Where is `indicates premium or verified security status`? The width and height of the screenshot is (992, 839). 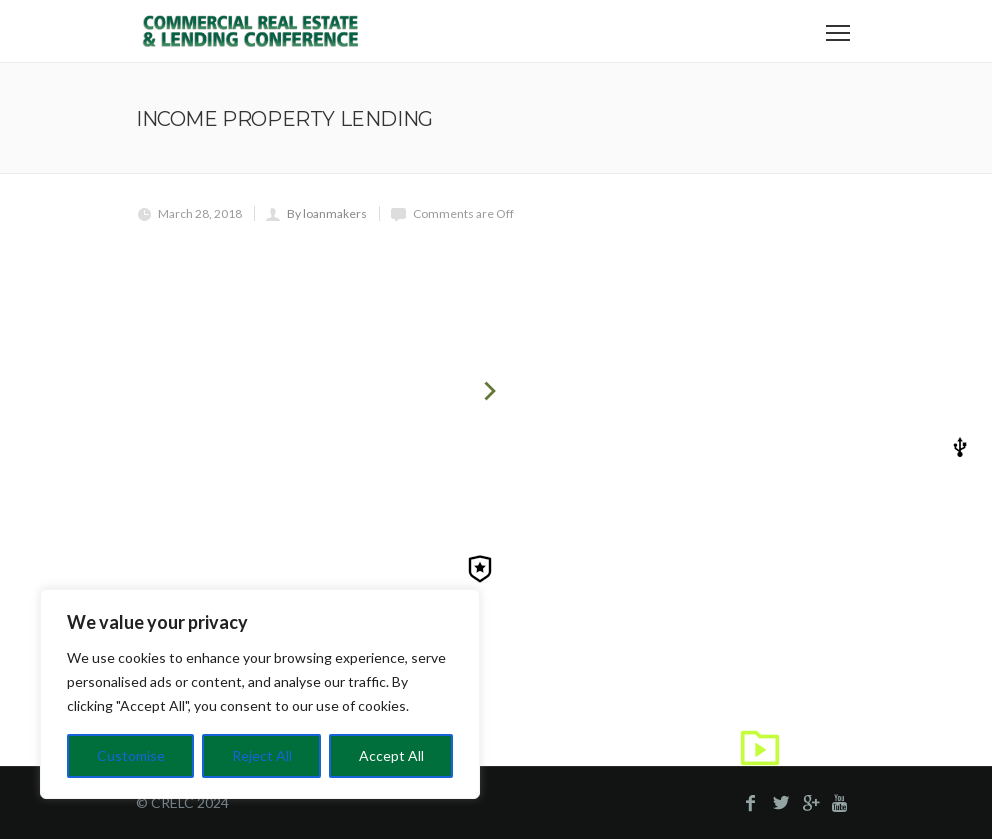
indicates premium or verified security status is located at coordinates (480, 569).